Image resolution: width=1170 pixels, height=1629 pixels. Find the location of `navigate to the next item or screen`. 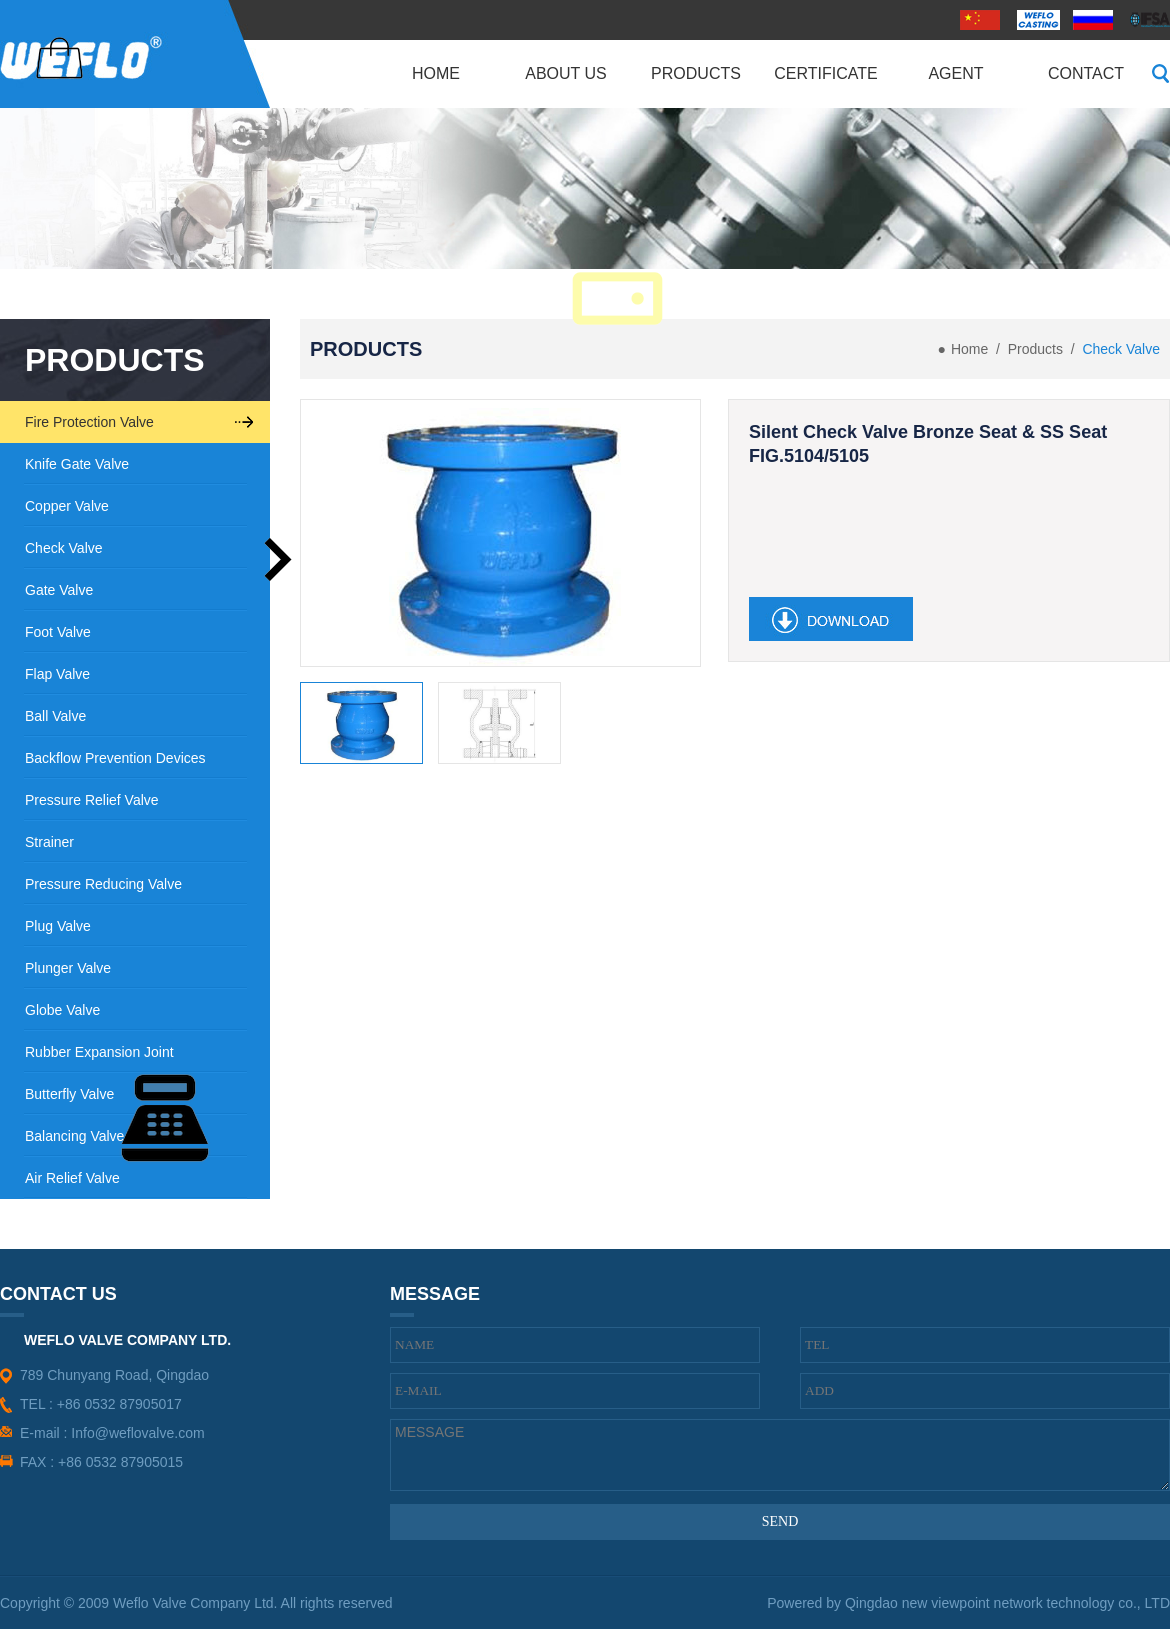

navigate to the next item or screen is located at coordinates (277, 559).